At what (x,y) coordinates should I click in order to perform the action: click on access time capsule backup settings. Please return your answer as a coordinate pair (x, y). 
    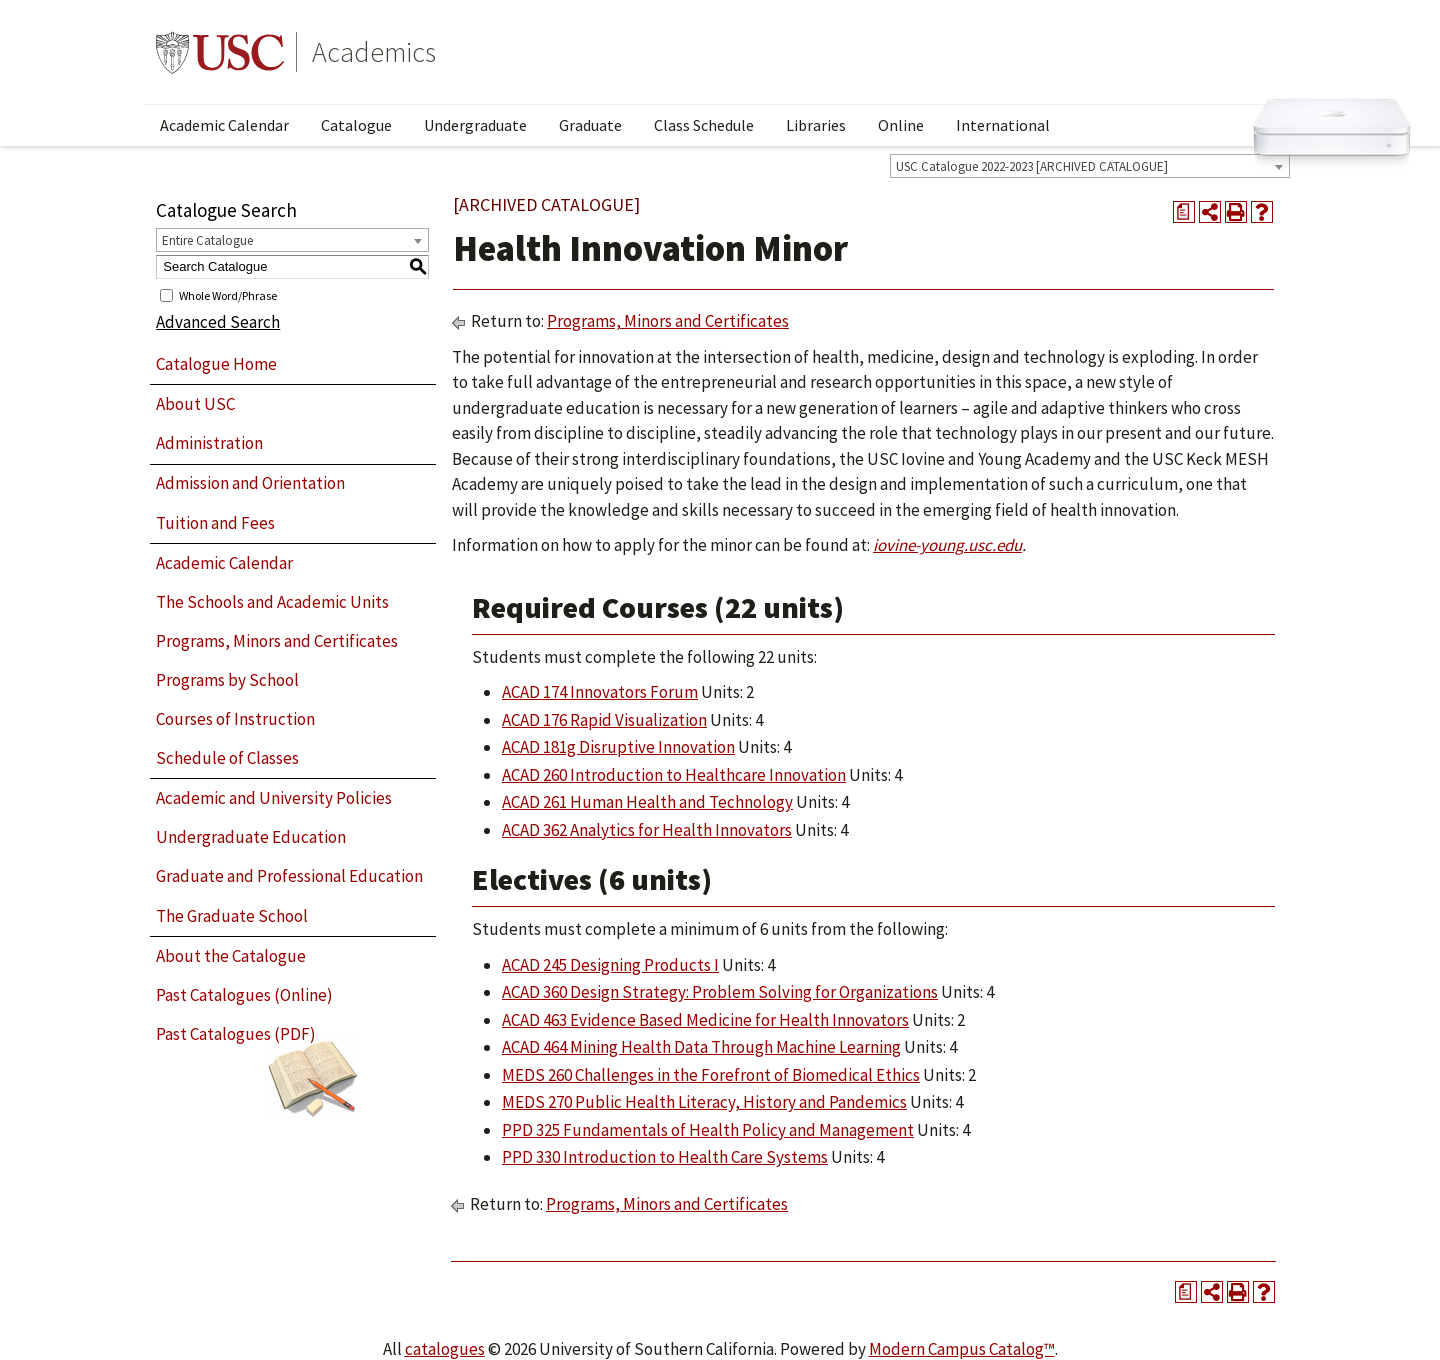
    Looking at the image, I should click on (1332, 117).